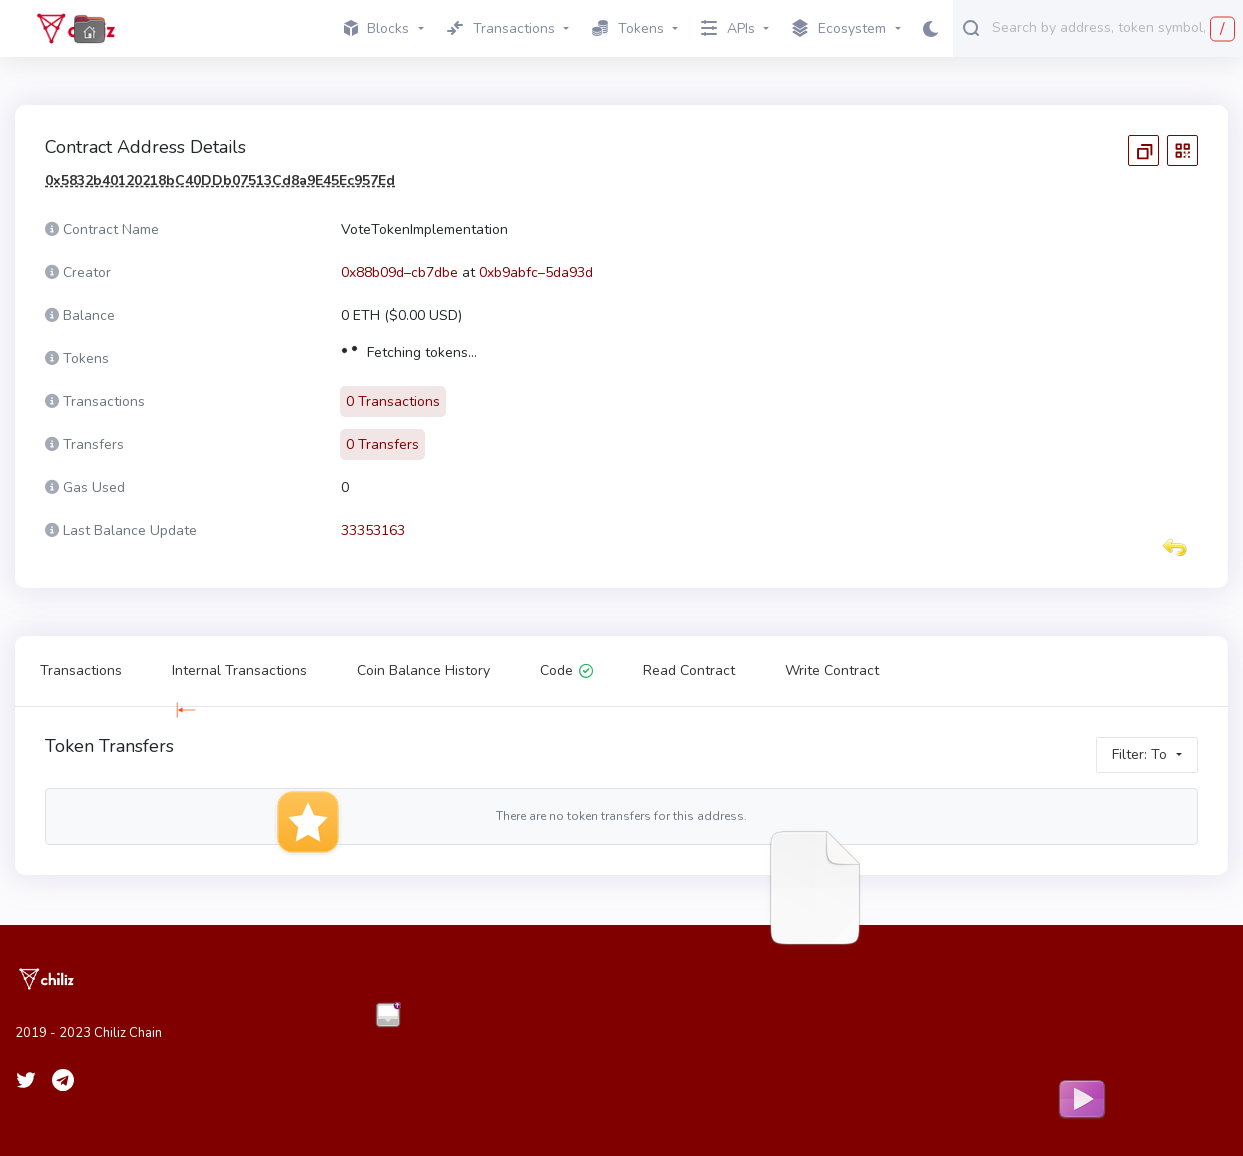 The height and width of the screenshot is (1156, 1243). Describe the element at coordinates (1082, 1099) in the screenshot. I see `open the GNOME Videos (Totem) media player` at that location.